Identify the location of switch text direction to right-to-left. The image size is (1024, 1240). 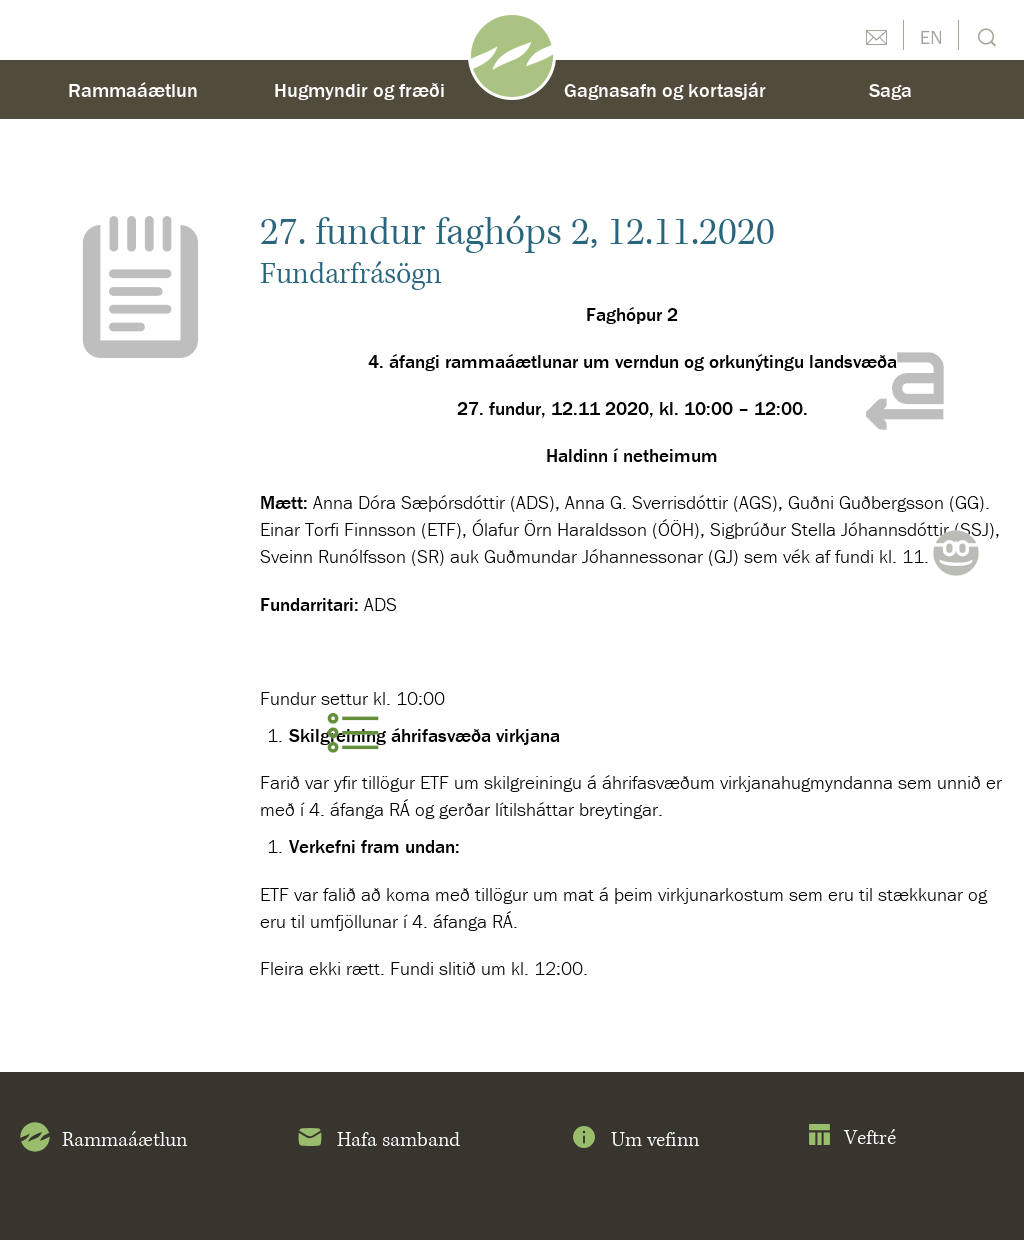
(907, 393).